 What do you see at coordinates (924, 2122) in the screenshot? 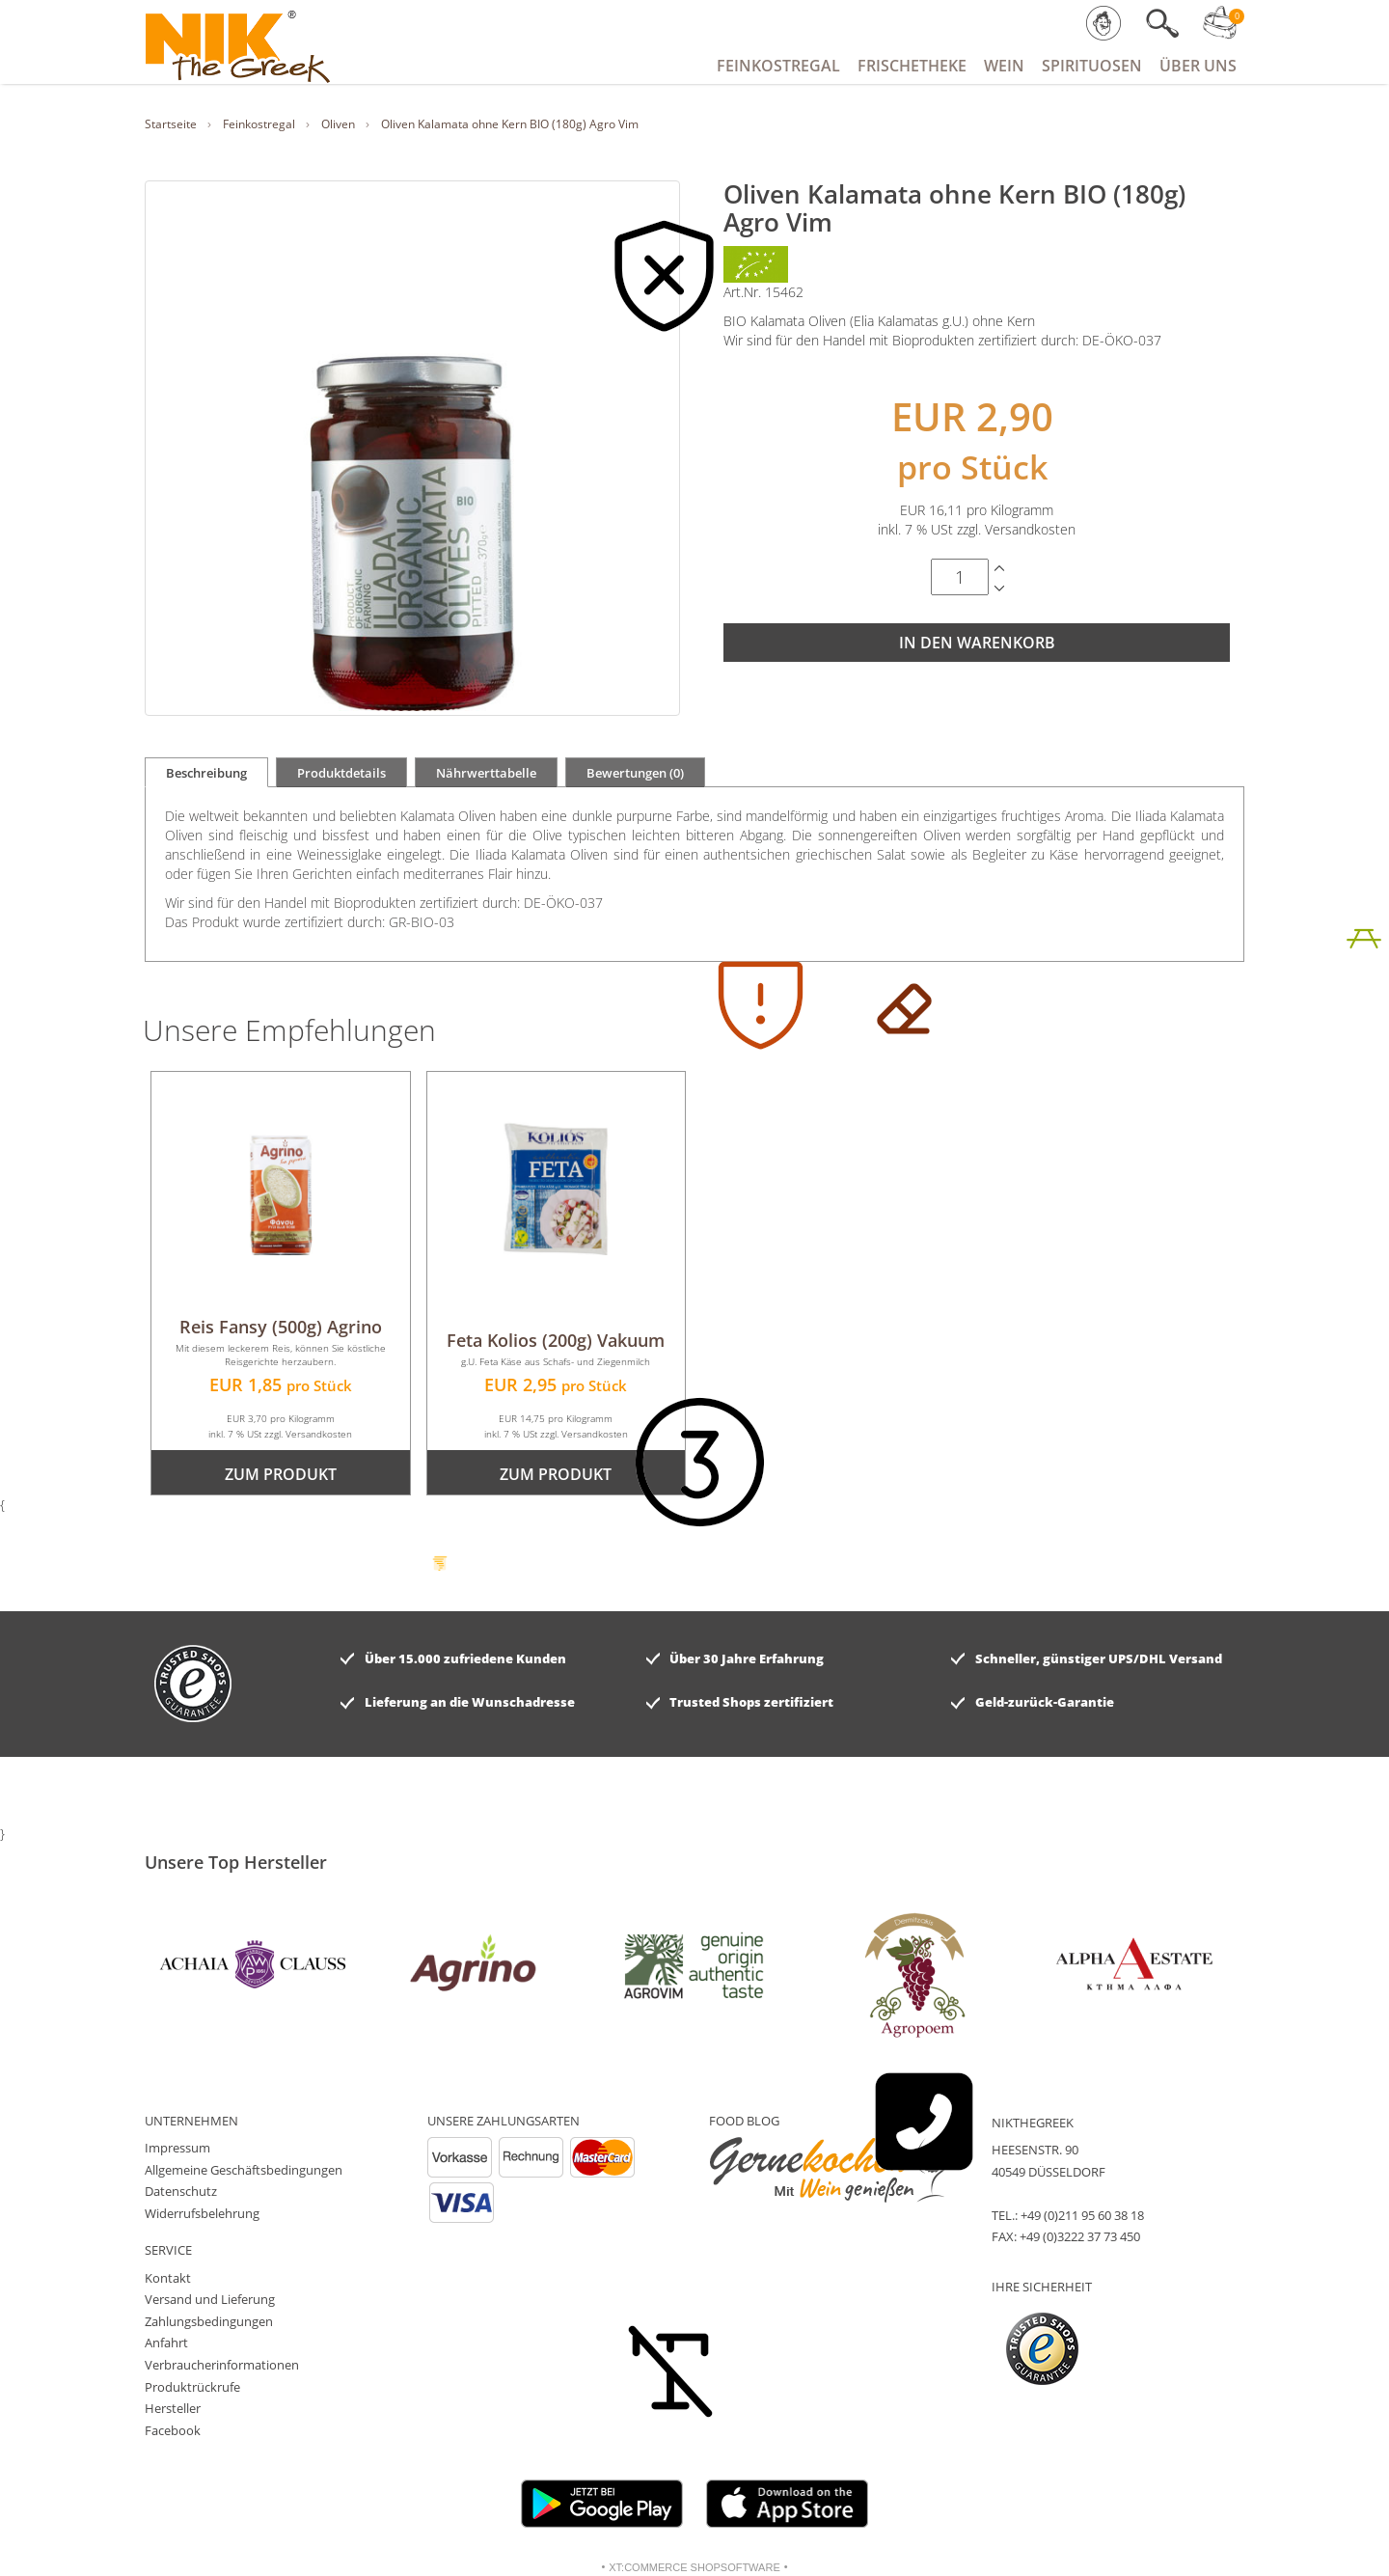
I see `make or receive a phone call` at bounding box center [924, 2122].